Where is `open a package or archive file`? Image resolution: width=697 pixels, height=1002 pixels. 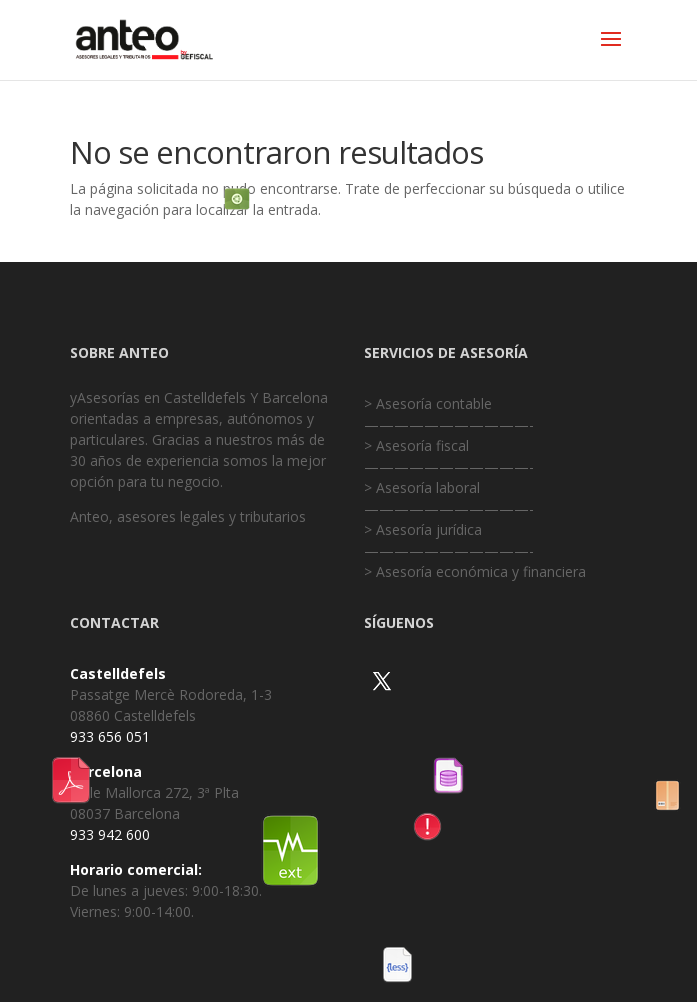
open a package or archive file is located at coordinates (667, 795).